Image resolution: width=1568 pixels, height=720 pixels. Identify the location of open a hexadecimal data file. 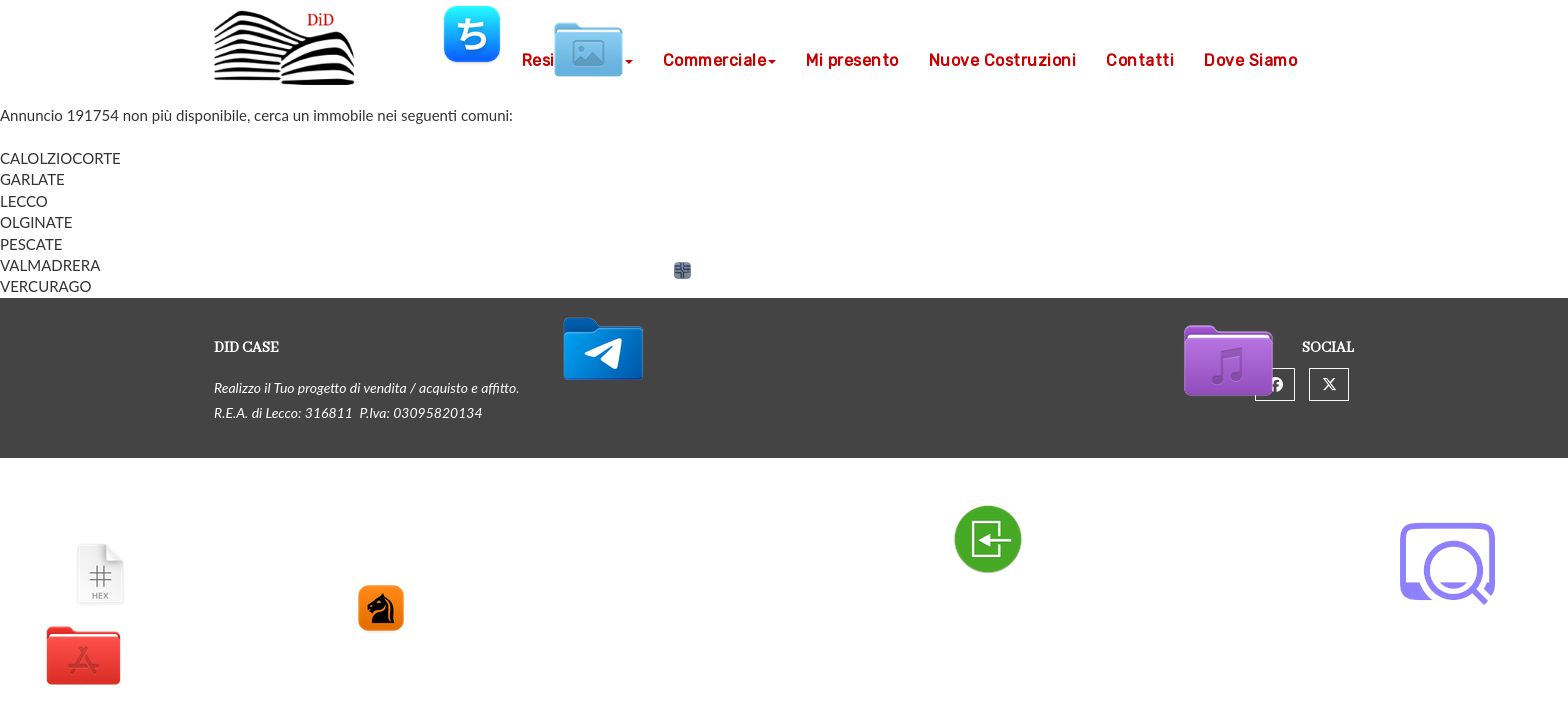
(100, 574).